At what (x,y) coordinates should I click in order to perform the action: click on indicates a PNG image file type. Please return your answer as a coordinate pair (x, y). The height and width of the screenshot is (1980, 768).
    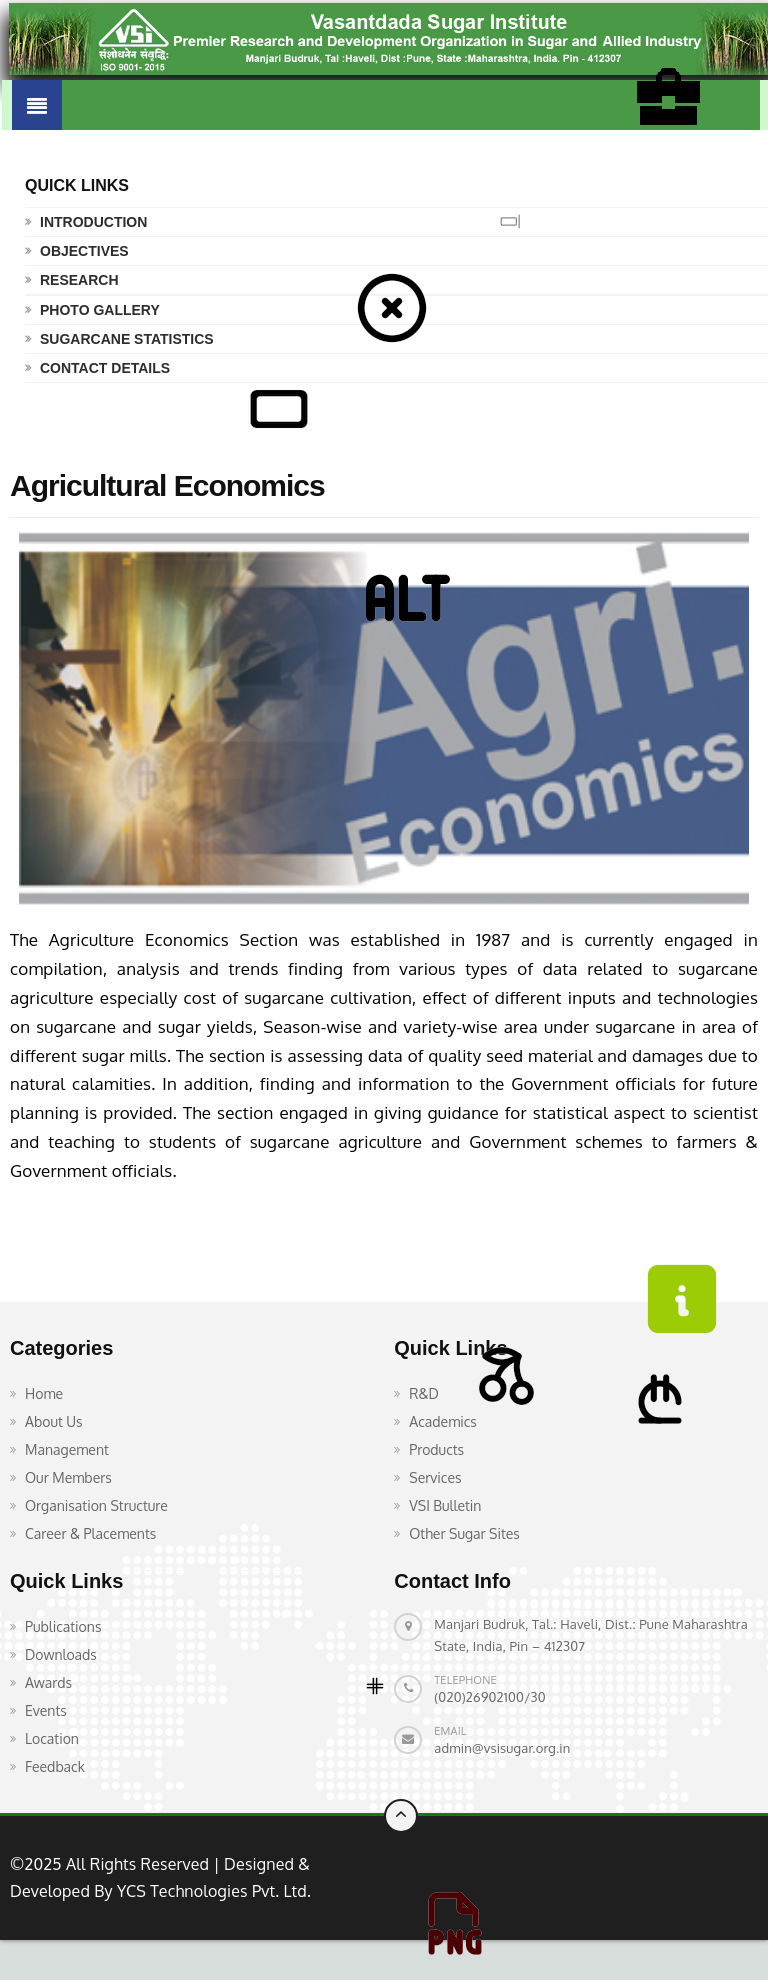
    Looking at the image, I should click on (453, 1923).